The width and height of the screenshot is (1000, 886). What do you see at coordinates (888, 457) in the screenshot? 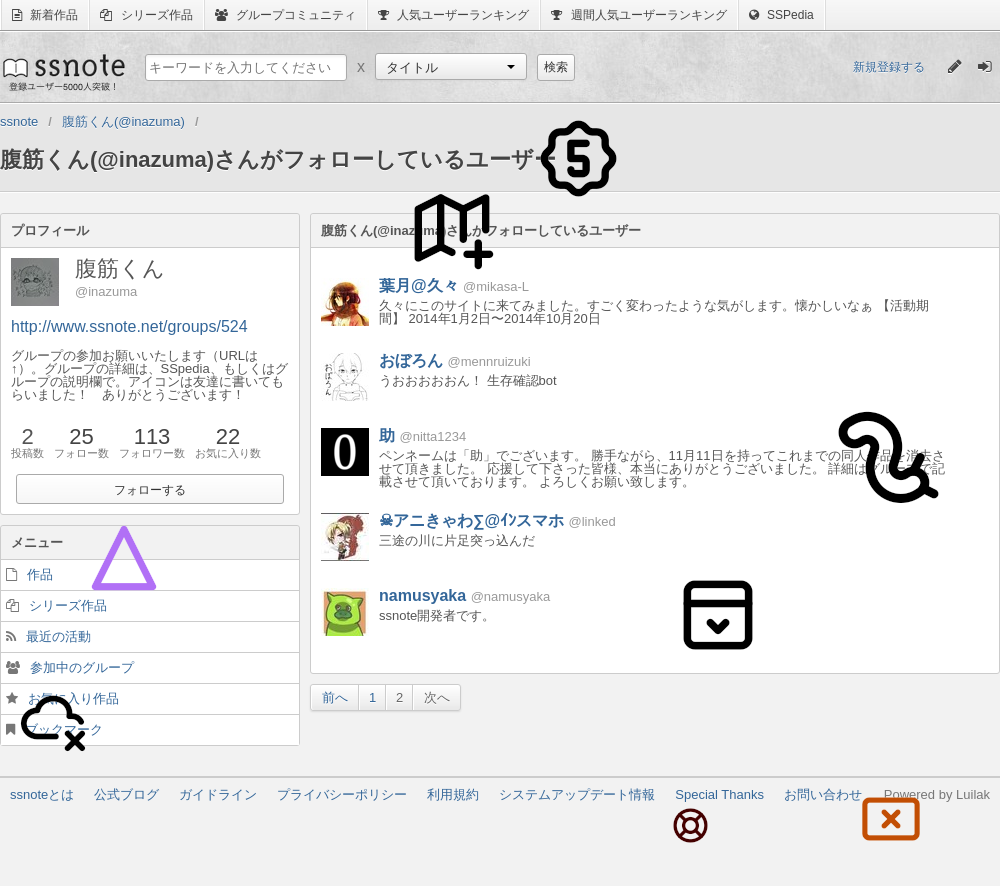
I see `indicates pest or malware detection` at bounding box center [888, 457].